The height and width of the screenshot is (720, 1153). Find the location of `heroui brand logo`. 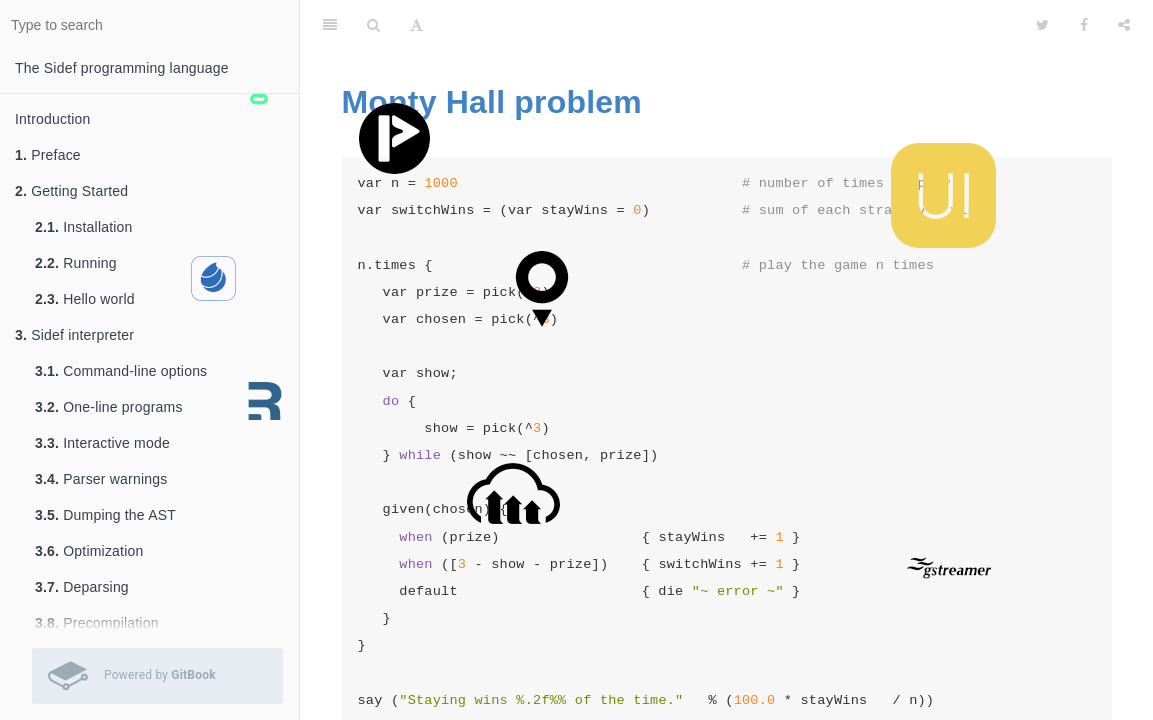

heroui brand logo is located at coordinates (943, 195).